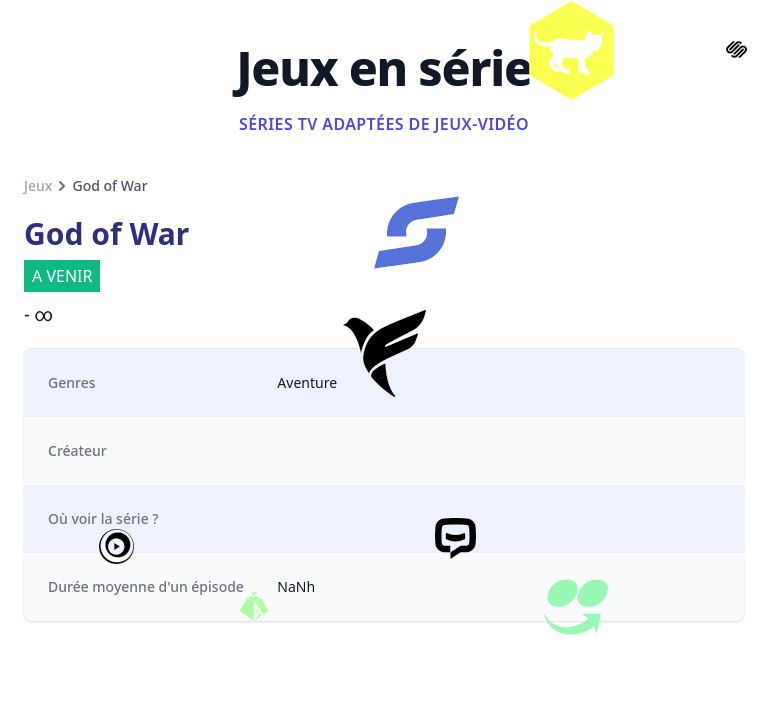  What do you see at coordinates (571, 50) in the screenshot?
I see `open TiddlyWiki application` at bounding box center [571, 50].